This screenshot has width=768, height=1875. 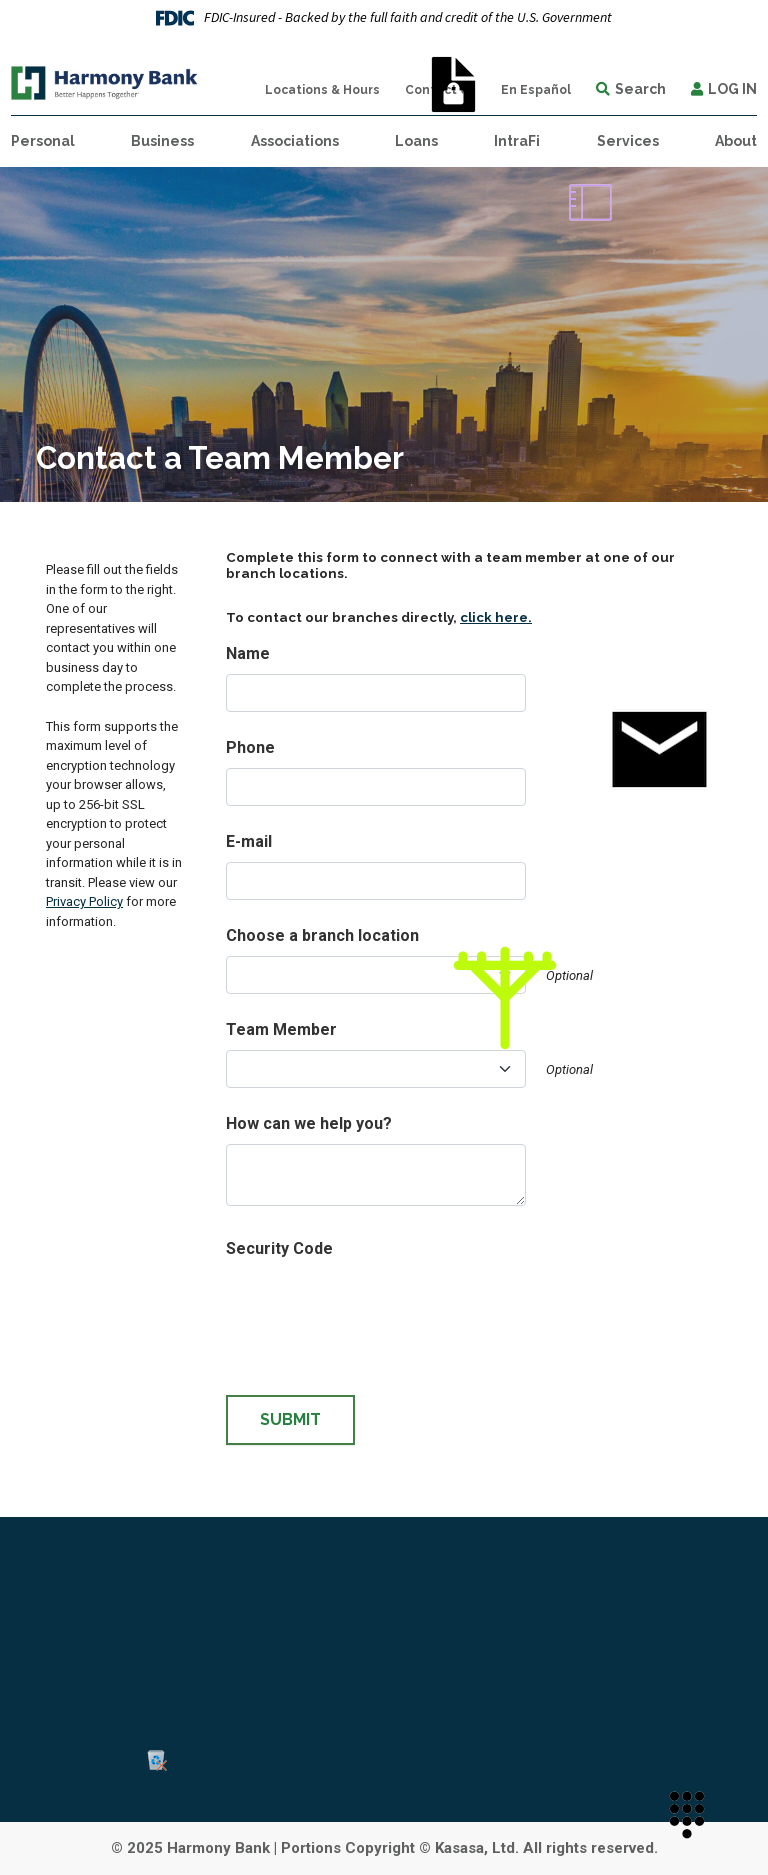 What do you see at coordinates (156, 1760) in the screenshot?
I see `empty recycle bin with no items to restore` at bounding box center [156, 1760].